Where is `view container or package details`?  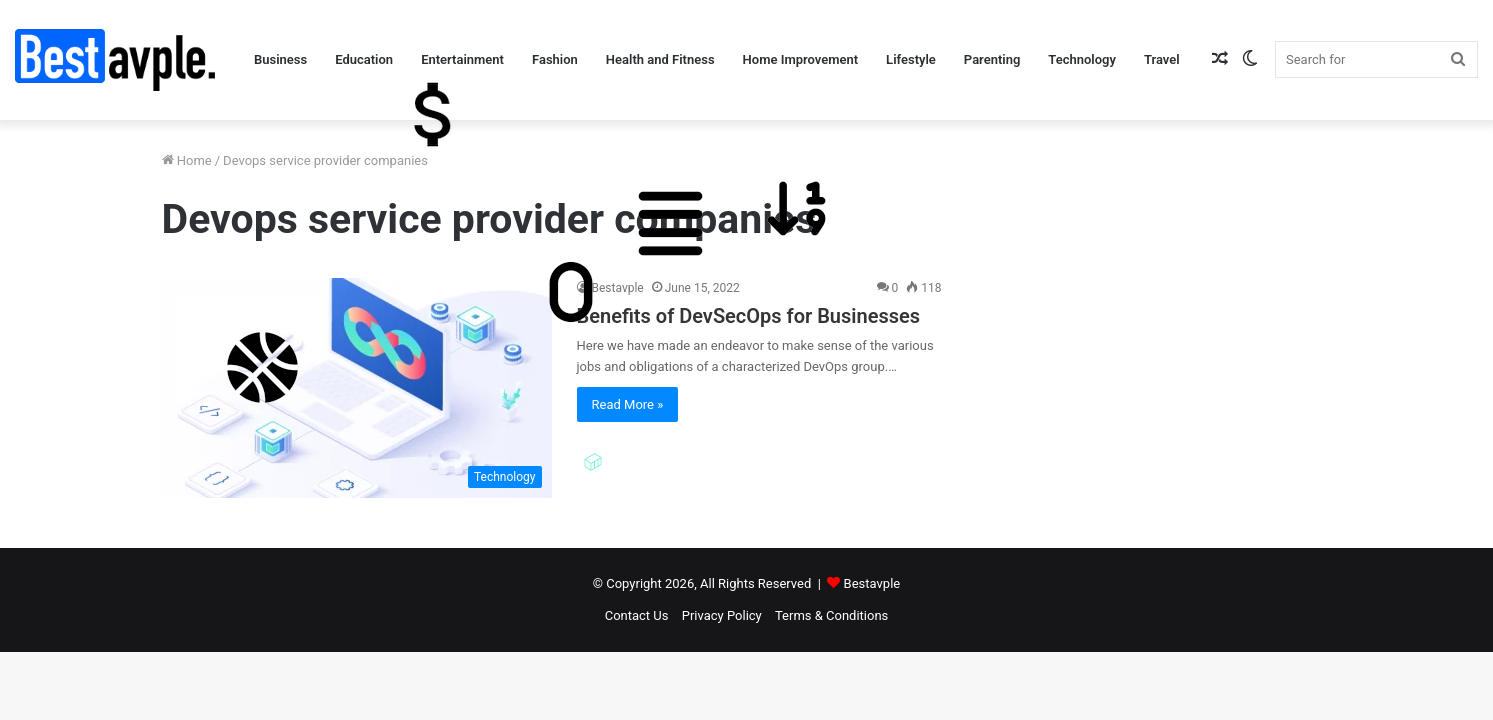
view container or package details is located at coordinates (593, 462).